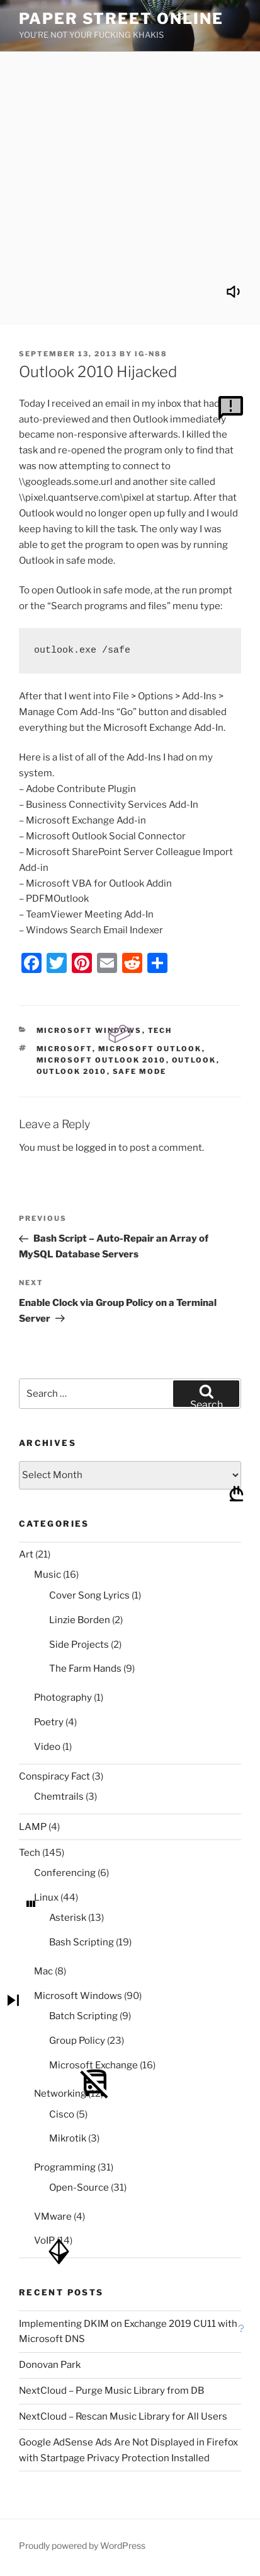 This screenshot has height=2576, width=260. What do you see at coordinates (236, 1493) in the screenshot?
I see `indicates Georgian lari currency` at bounding box center [236, 1493].